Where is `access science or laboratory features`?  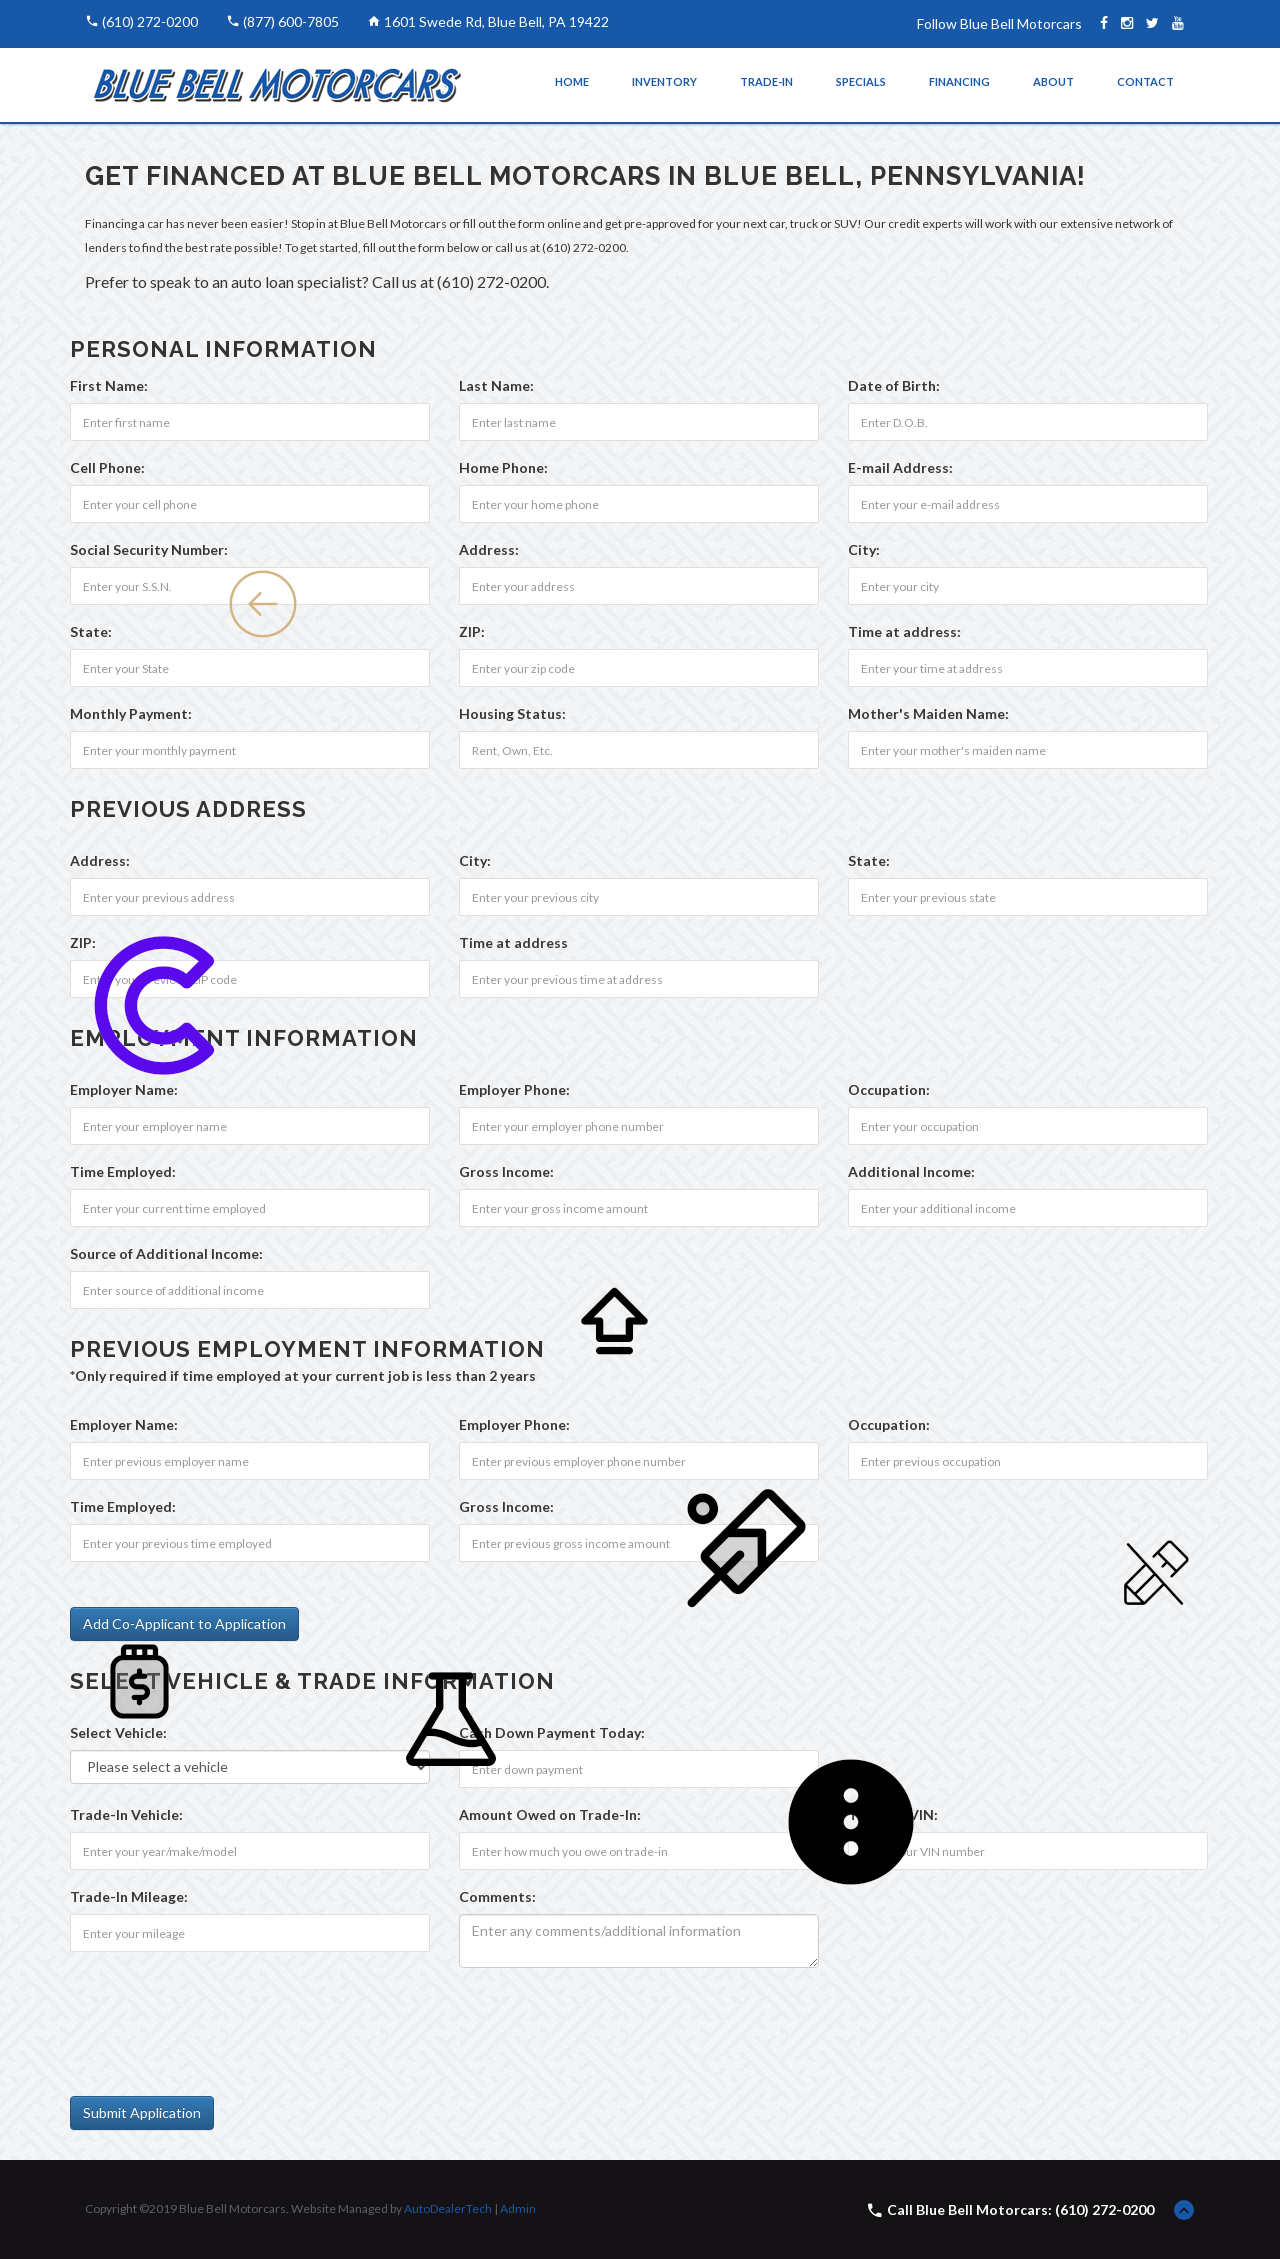 access science or laboratory features is located at coordinates (451, 1721).